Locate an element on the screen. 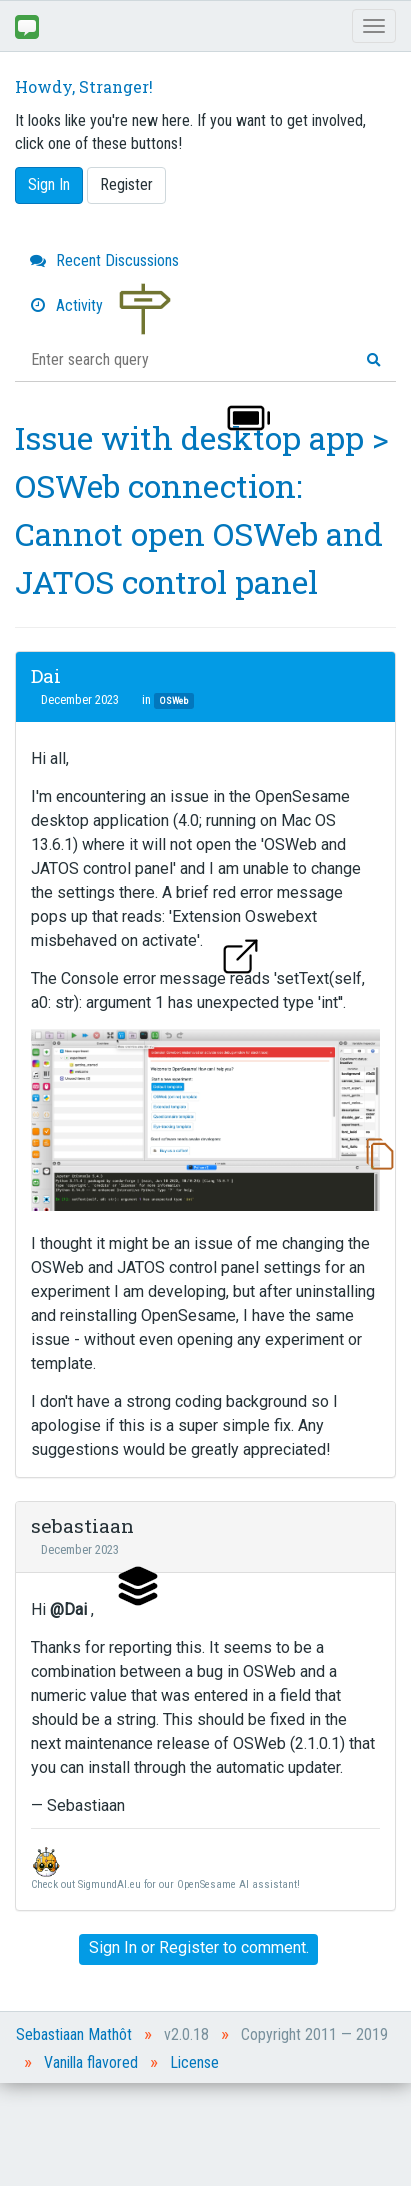  view or manage layers is located at coordinates (138, 1586).